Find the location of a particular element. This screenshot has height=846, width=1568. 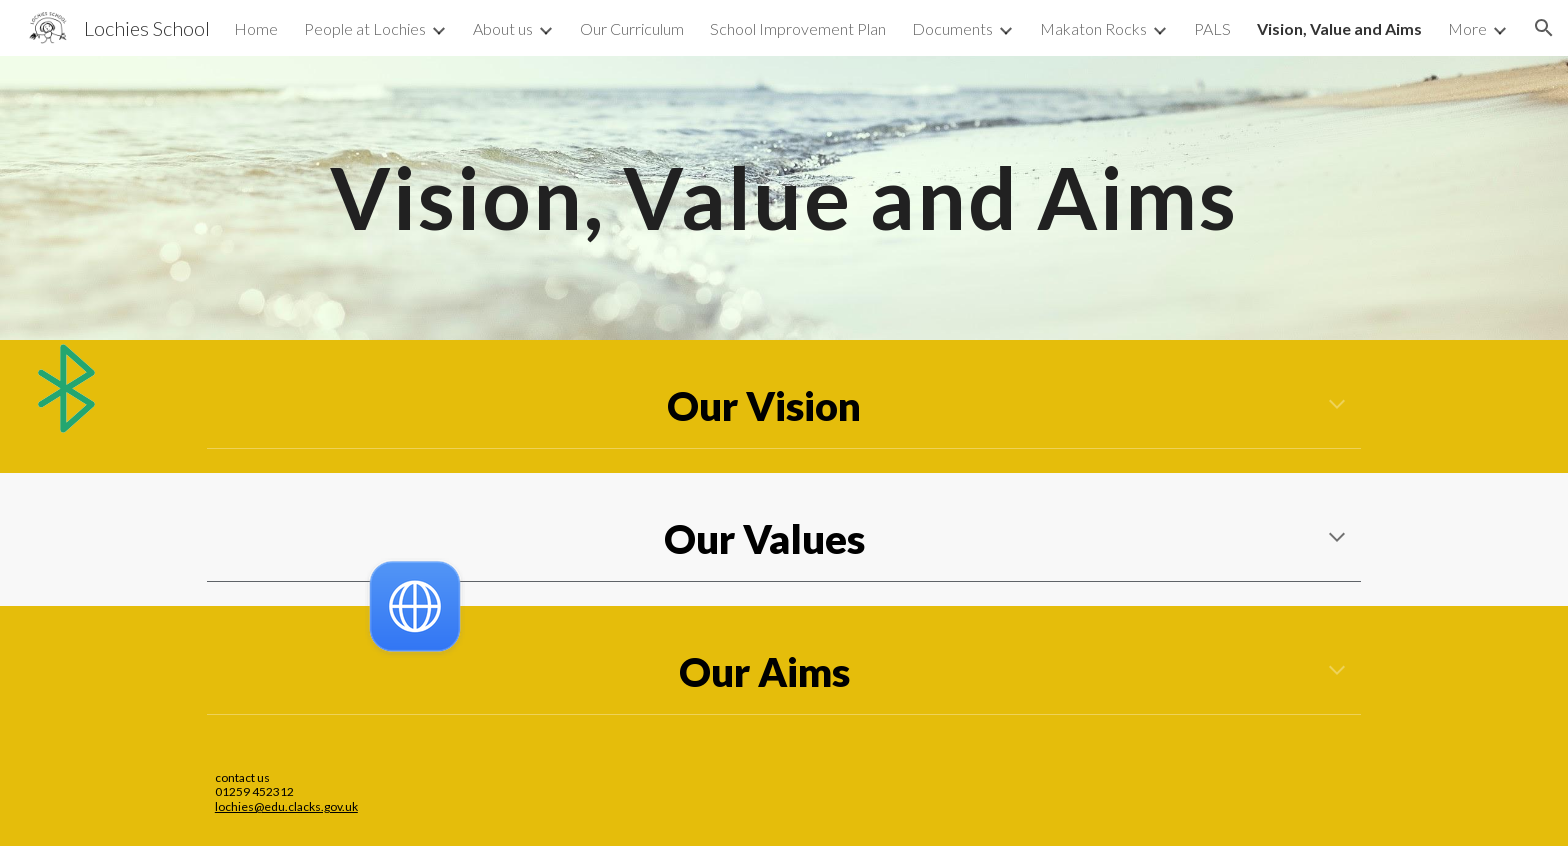

open BitTorrent app settings is located at coordinates (415, 608).